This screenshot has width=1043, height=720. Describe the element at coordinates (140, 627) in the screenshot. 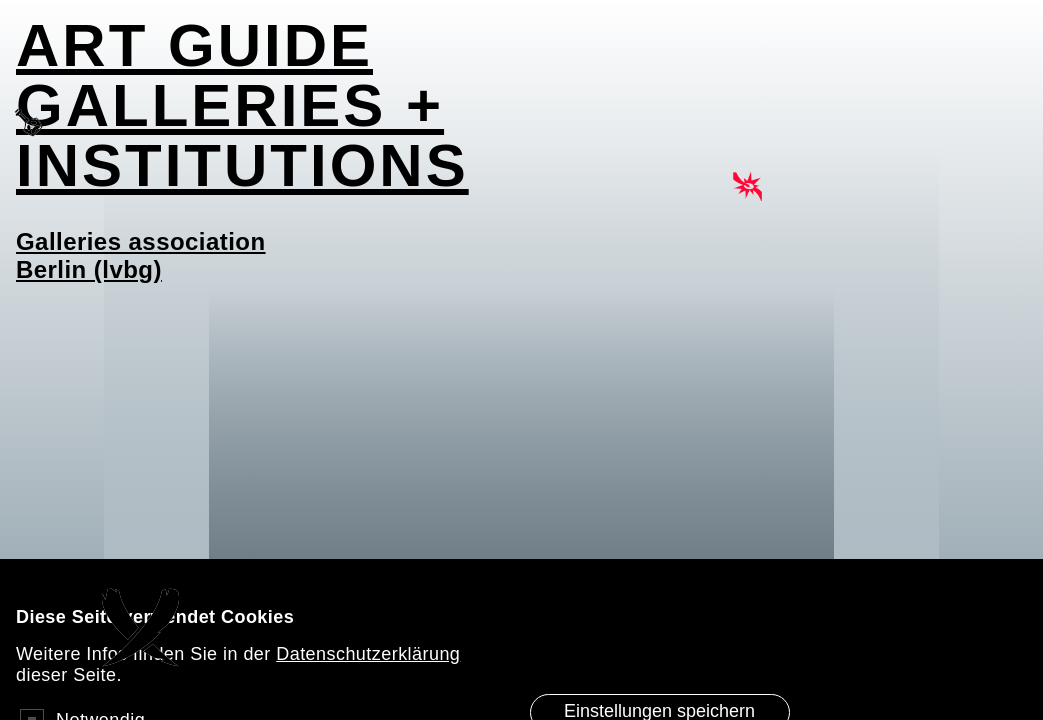

I see `ivory tusks item or resource in a game` at that location.